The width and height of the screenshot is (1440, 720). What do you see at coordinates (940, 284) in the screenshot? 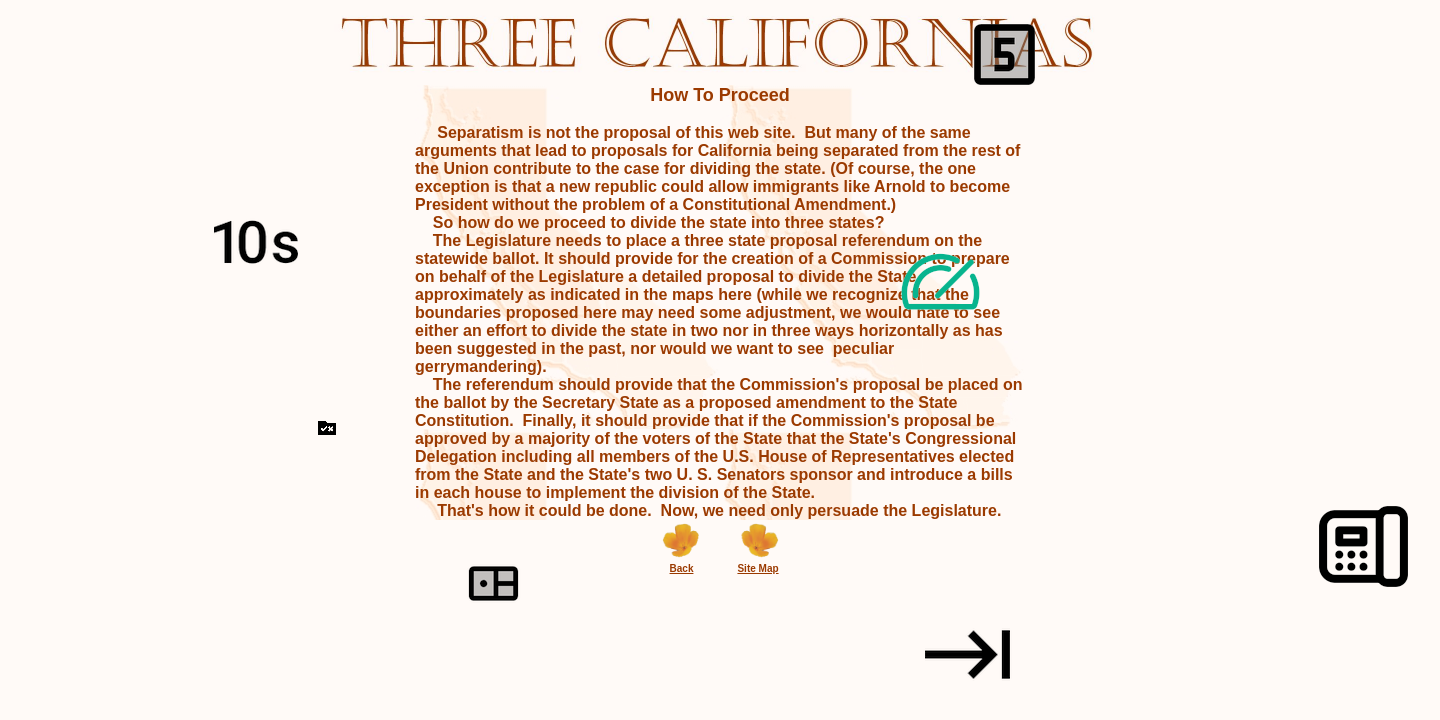
I see `view current speed or performance metrics` at bounding box center [940, 284].